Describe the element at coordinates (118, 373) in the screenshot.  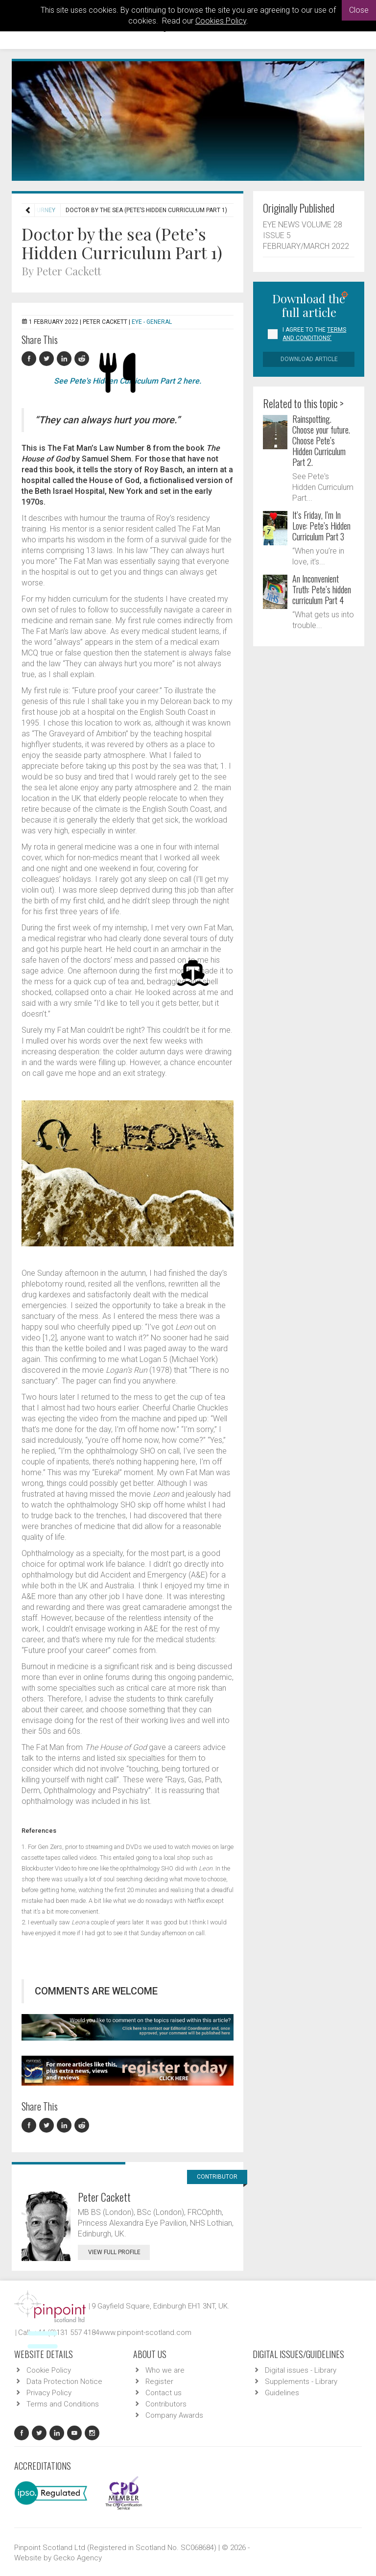
I see `find nearby restaurants or dining options` at that location.